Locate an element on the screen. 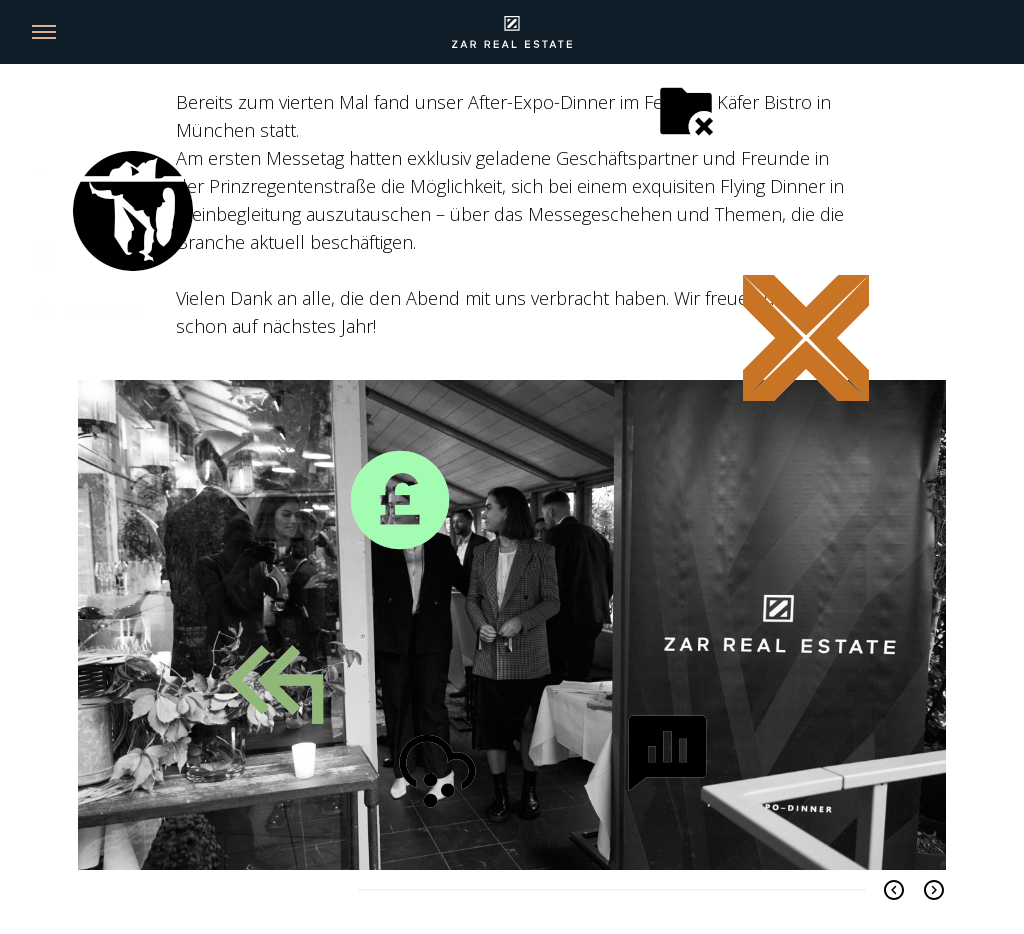 The image size is (1024, 934). view poll results in a conversation is located at coordinates (667, 750).